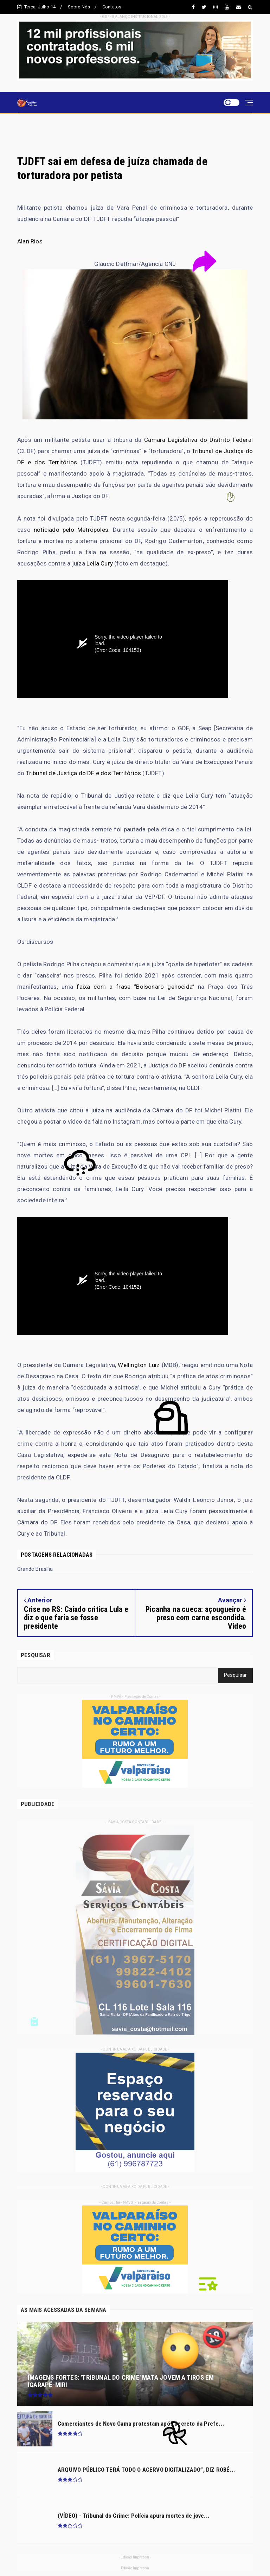 The width and height of the screenshot is (270, 2576). What do you see at coordinates (171, 1418) in the screenshot?
I see `among us game logo` at bounding box center [171, 1418].